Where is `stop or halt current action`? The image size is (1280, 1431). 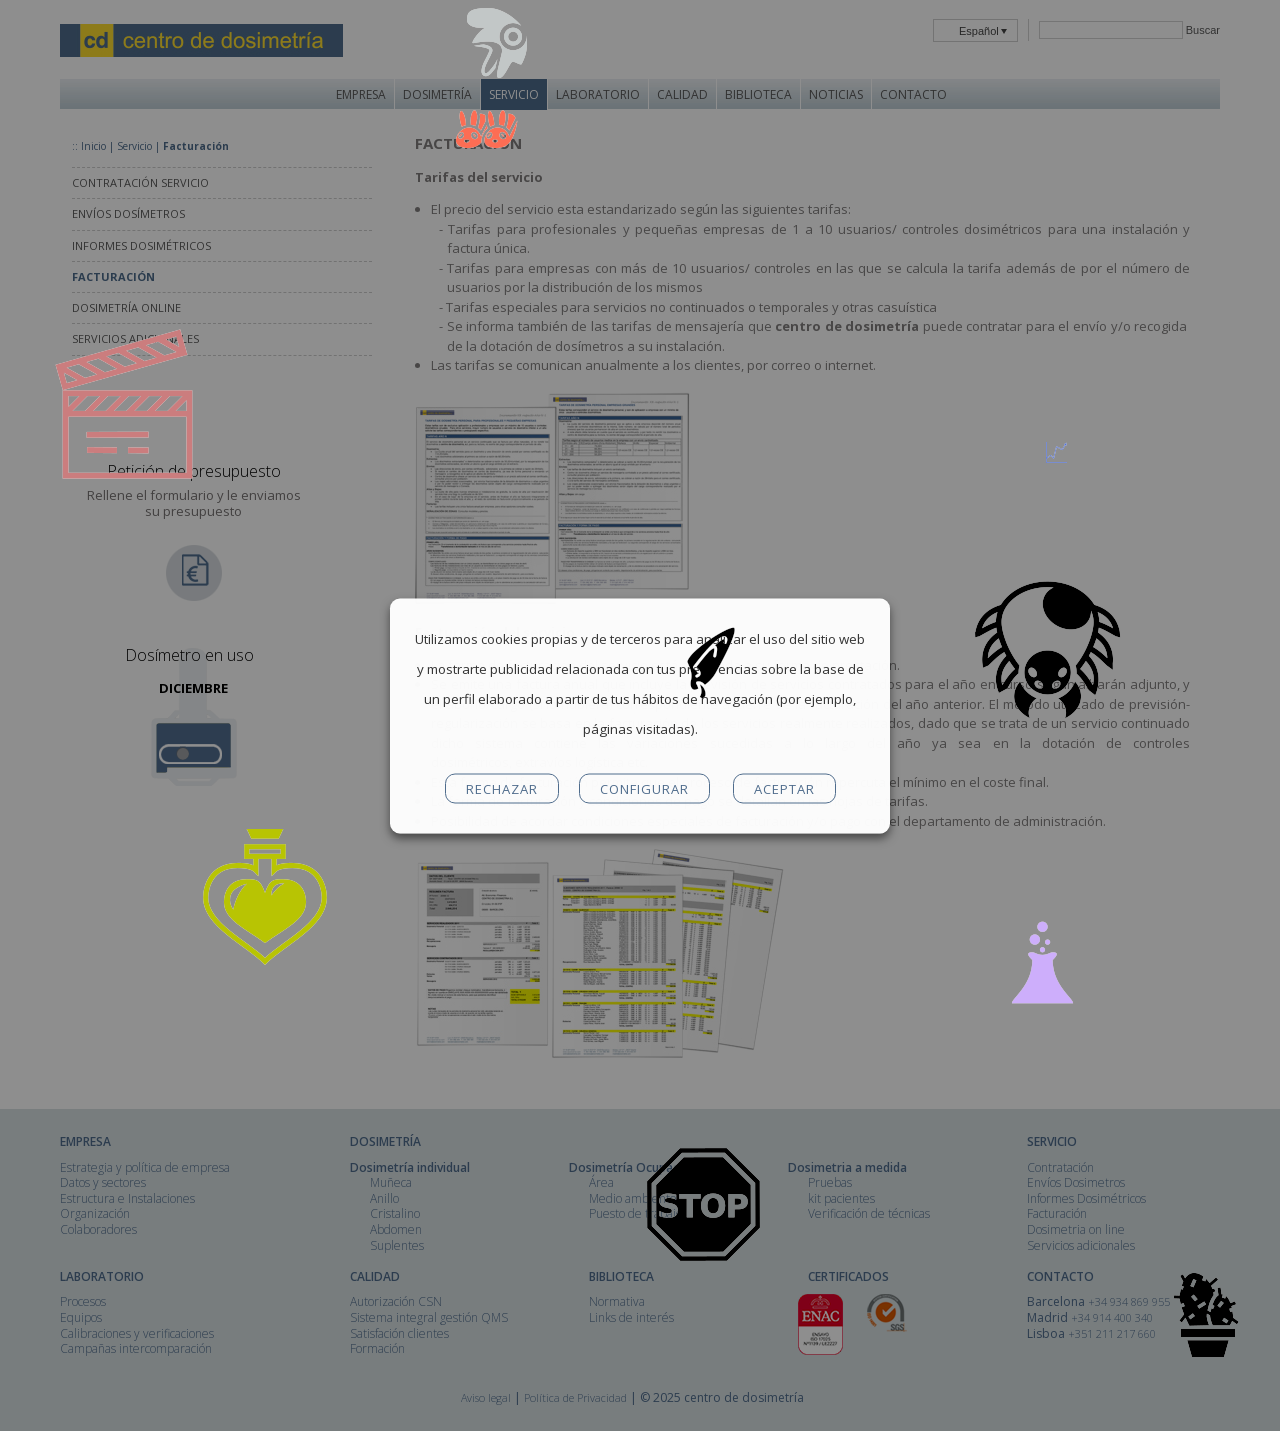 stop or halt current action is located at coordinates (703, 1204).